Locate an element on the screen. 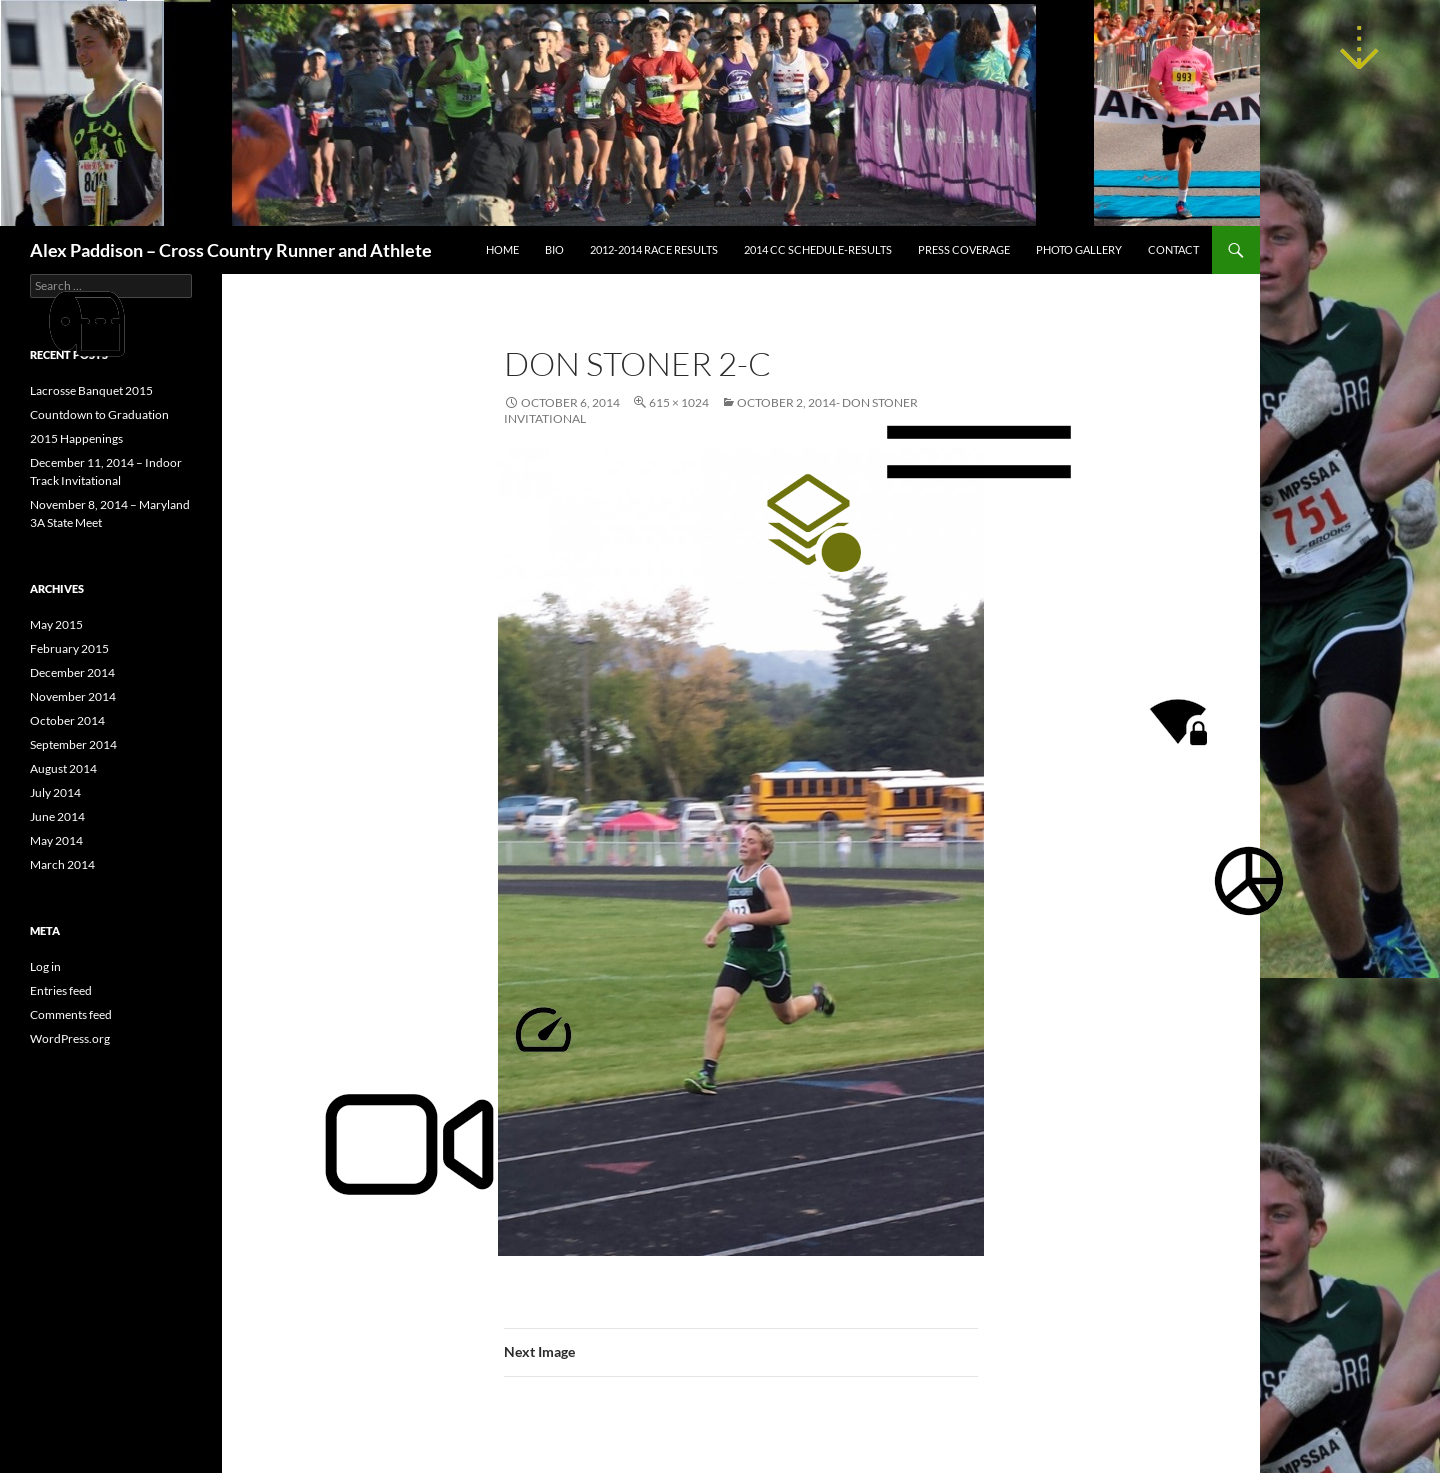 This screenshot has height=1473, width=1440. bathroom or restroom location indicator is located at coordinates (87, 324).